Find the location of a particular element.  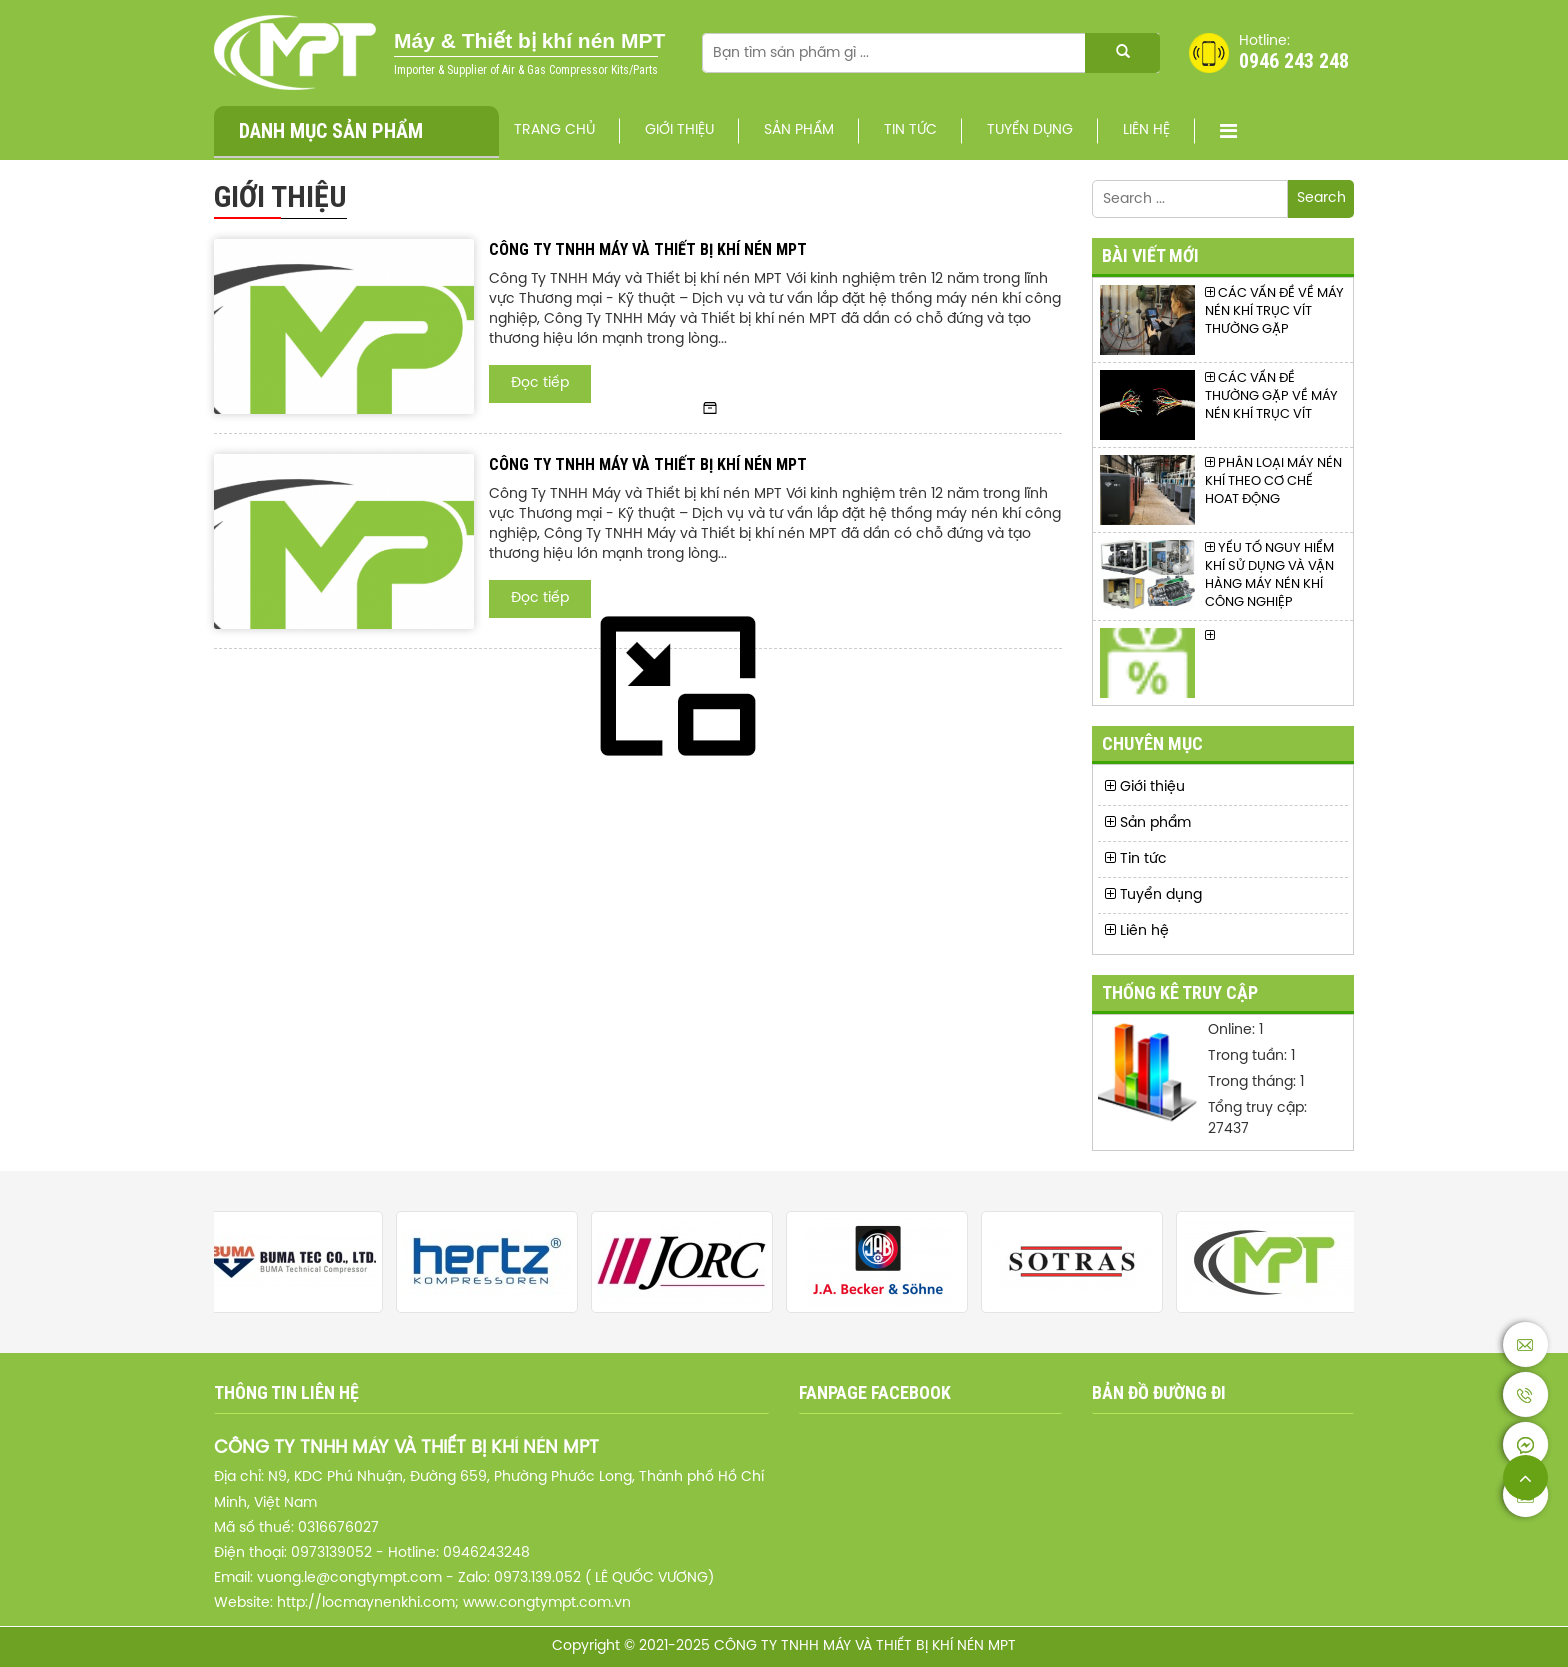

archive items or documents is located at coordinates (710, 408).